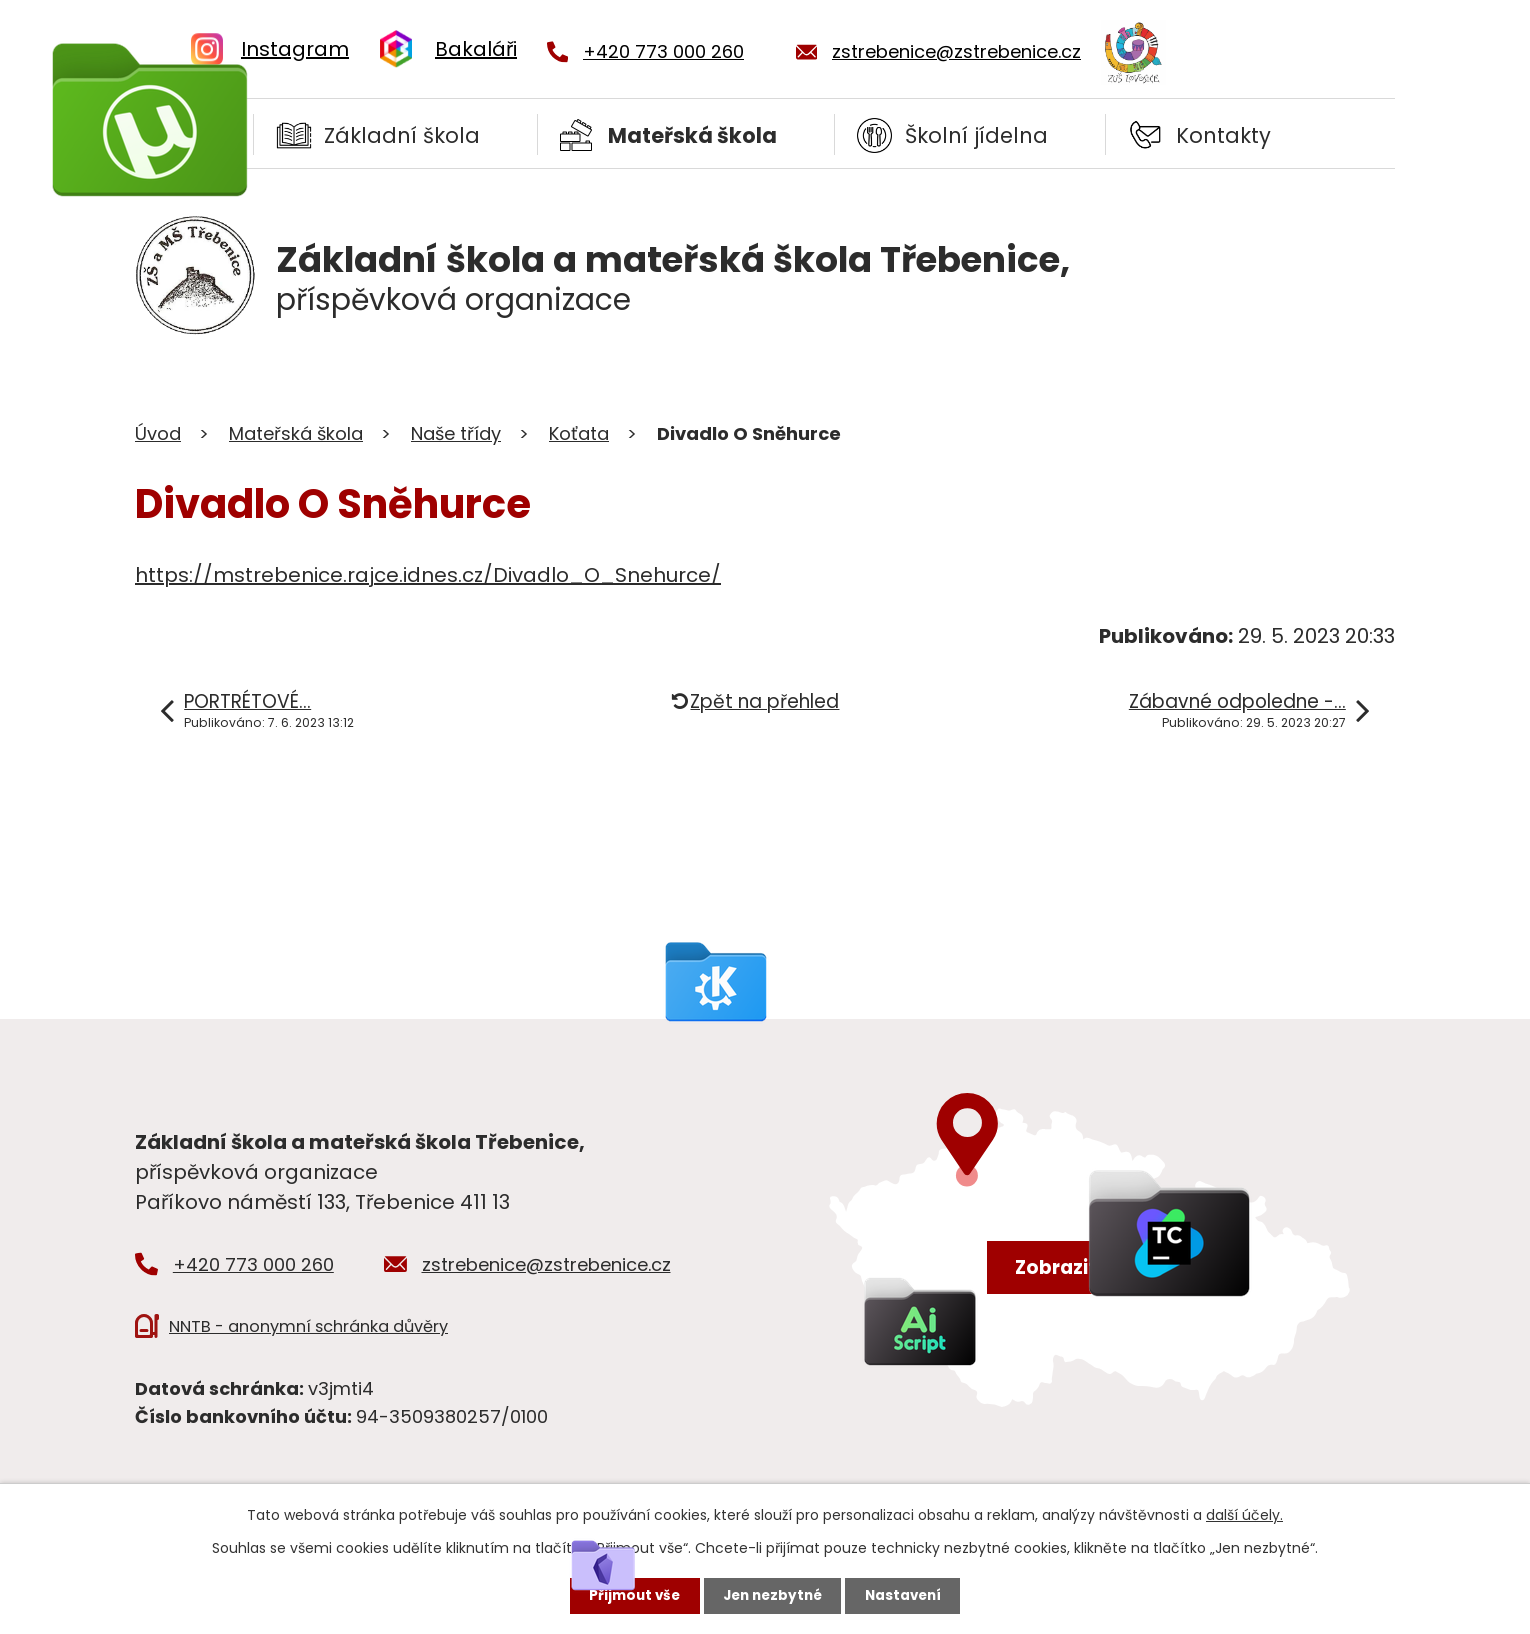 This screenshot has height=1634, width=1530. Describe the element at coordinates (715, 984) in the screenshot. I see `open kde application files folder` at that location.